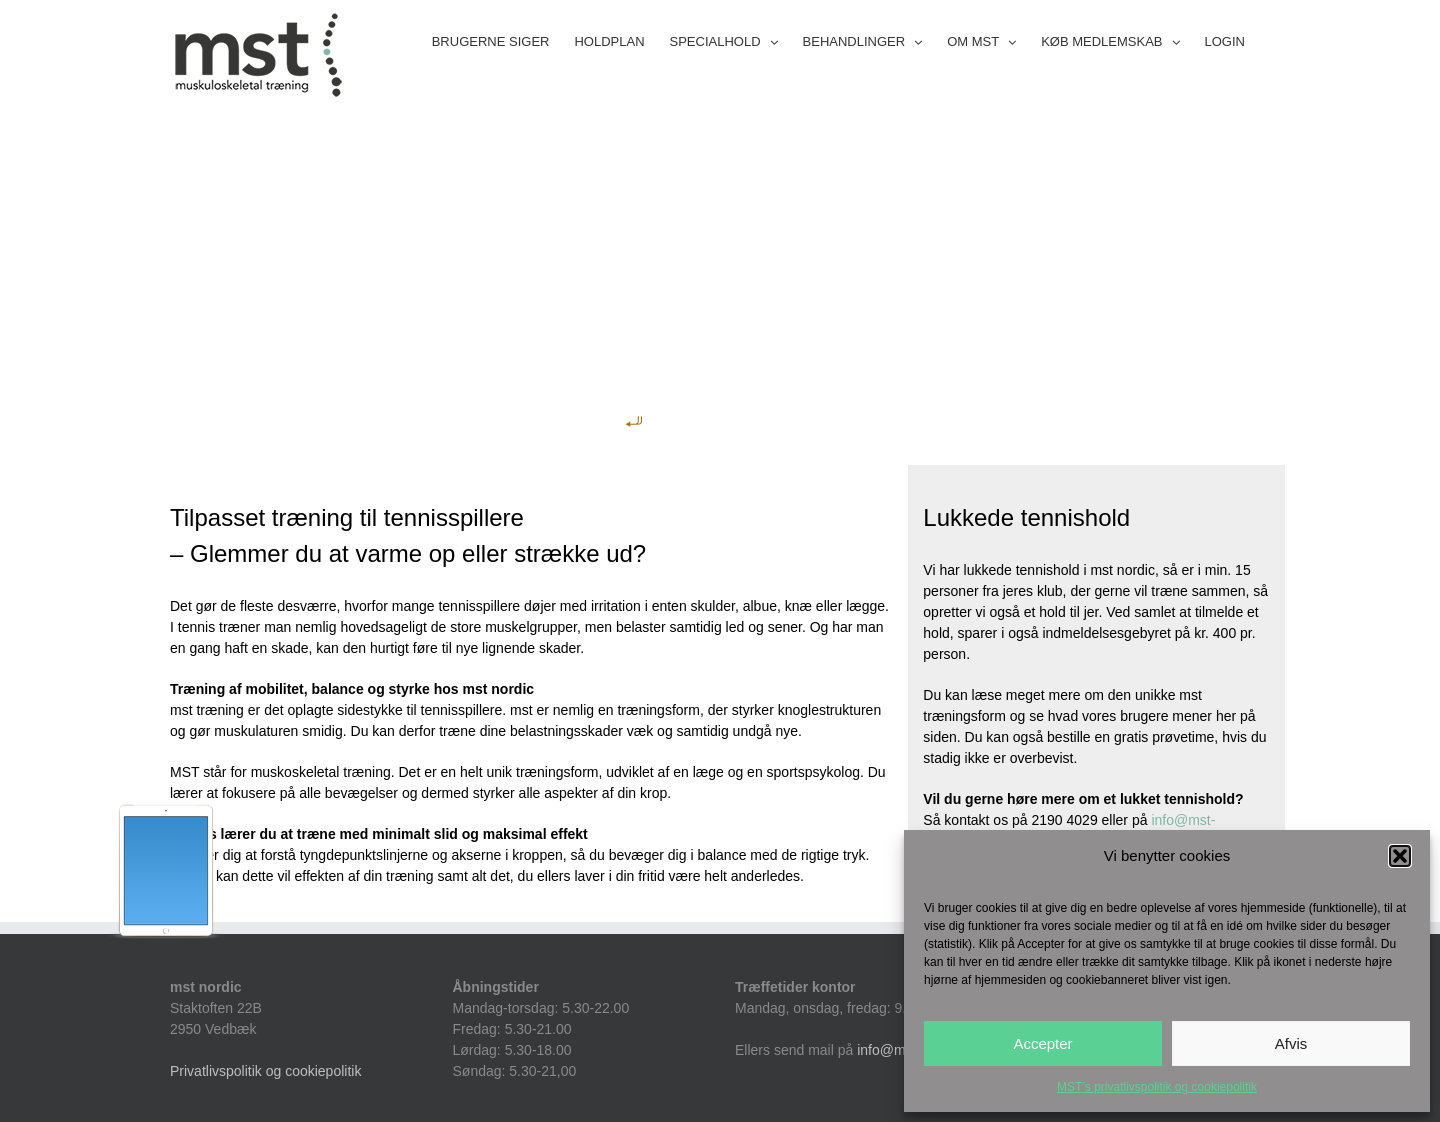 The height and width of the screenshot is (1122, 1440). Describe the element at coordinates (166, 870) in the screenshot. I see `iPad Pro 9.7" device with cellular connectivity` at that location.